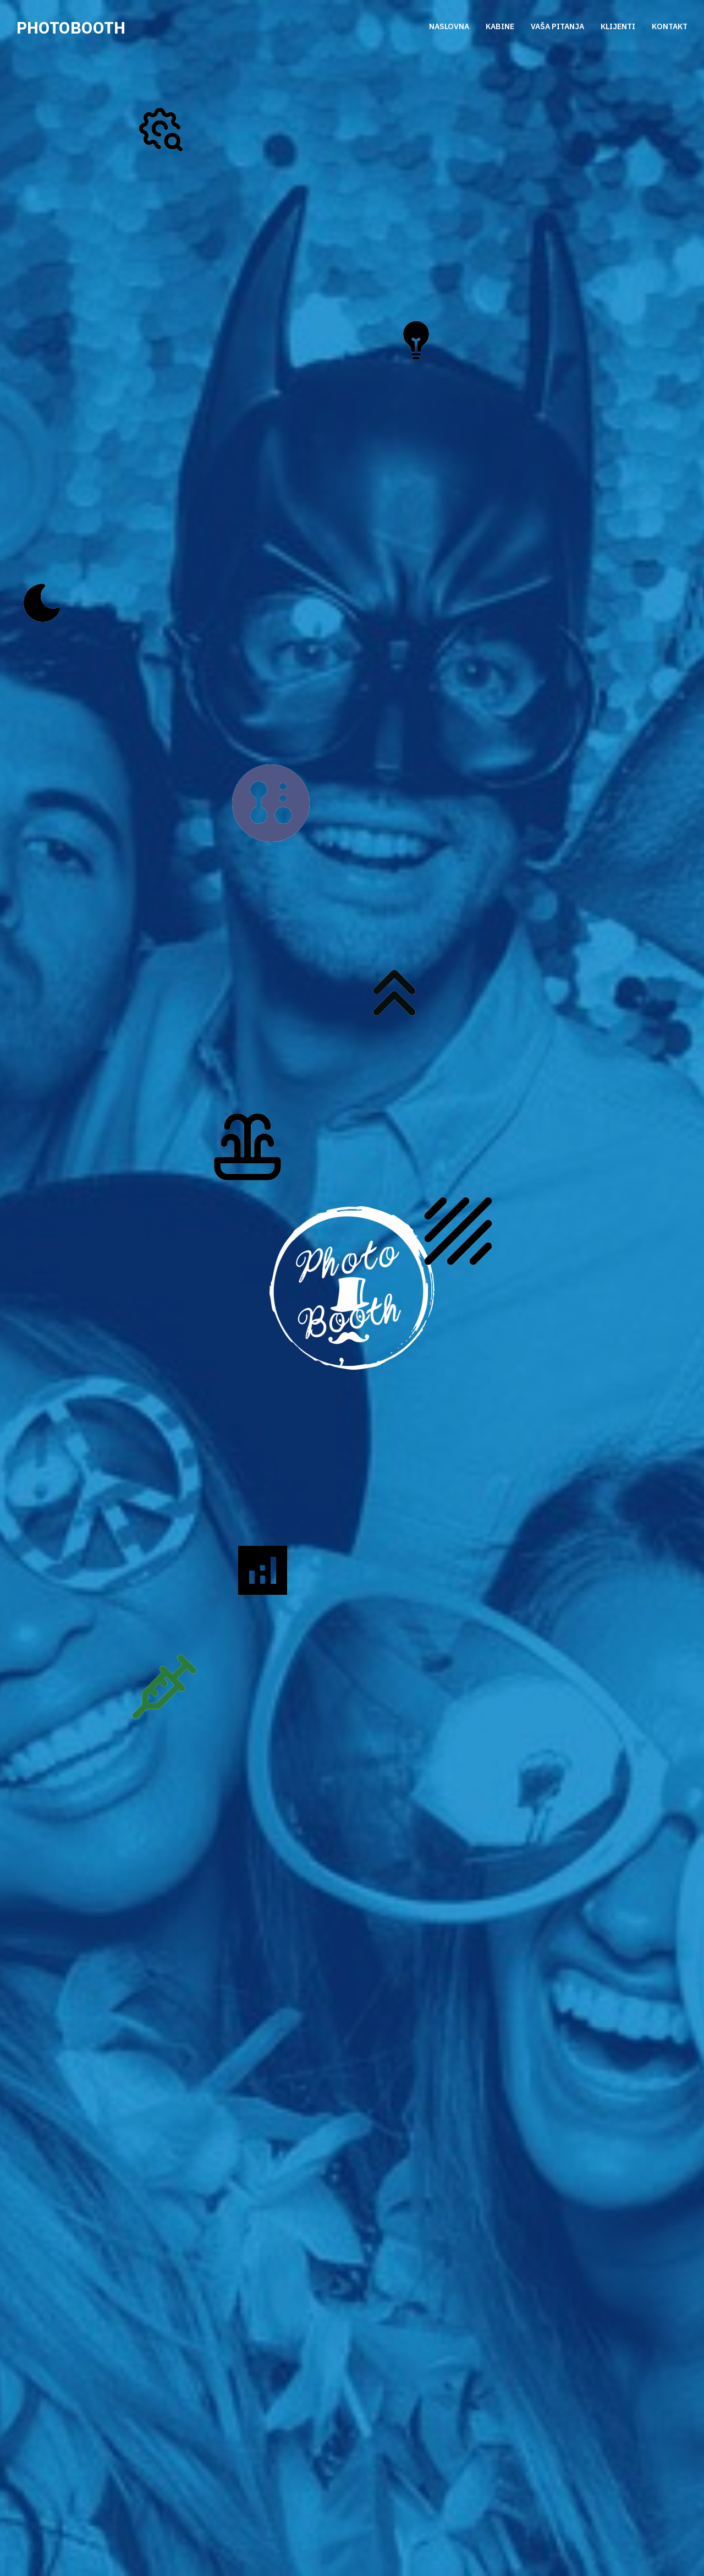 The width and height of the screenshot is (704, 2576). What do you see at coordinates (458, 1231) in the screenshot?
I see `change background style or pattern` at bounding box center [458, 1231].